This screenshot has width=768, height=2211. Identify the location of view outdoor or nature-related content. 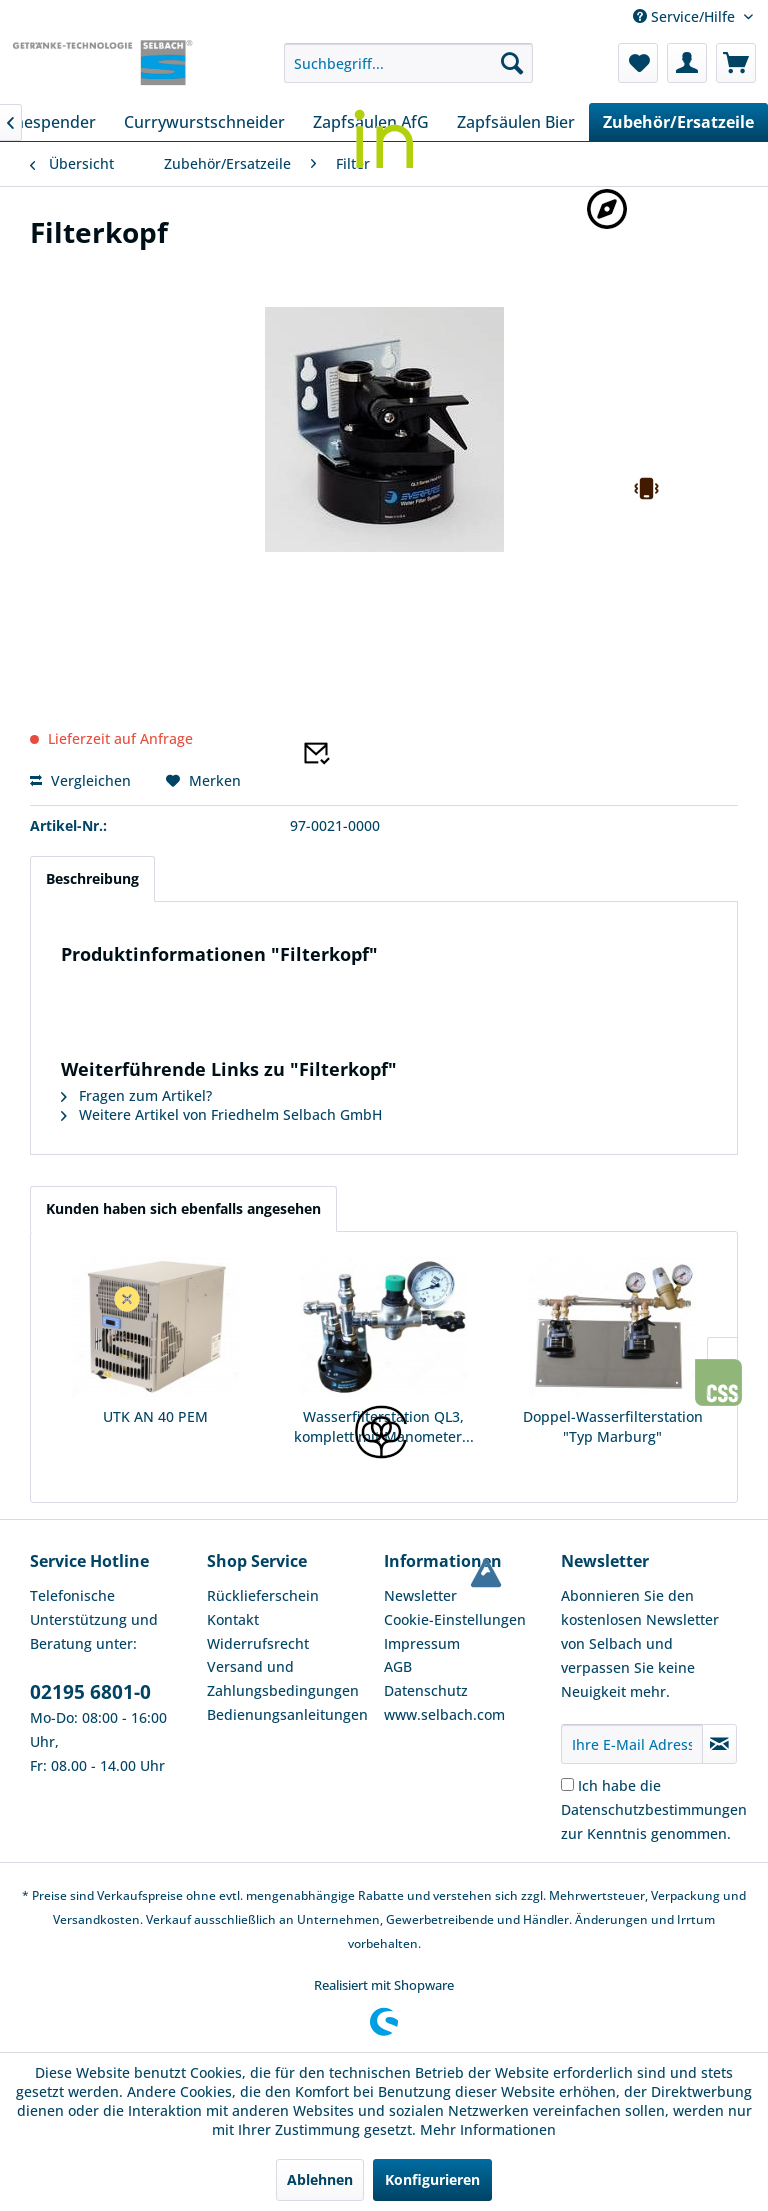
(486, 1574).